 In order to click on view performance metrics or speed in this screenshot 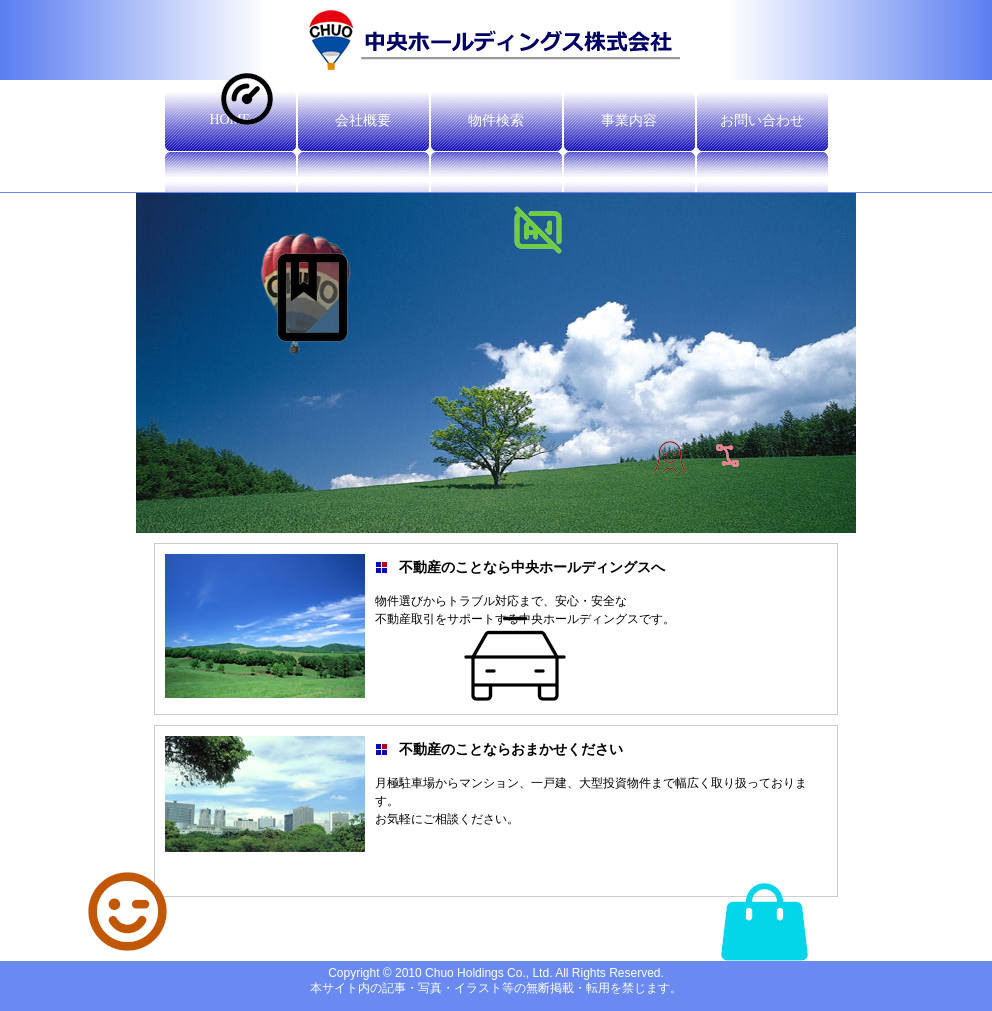, I will do `click(247, 99)`.